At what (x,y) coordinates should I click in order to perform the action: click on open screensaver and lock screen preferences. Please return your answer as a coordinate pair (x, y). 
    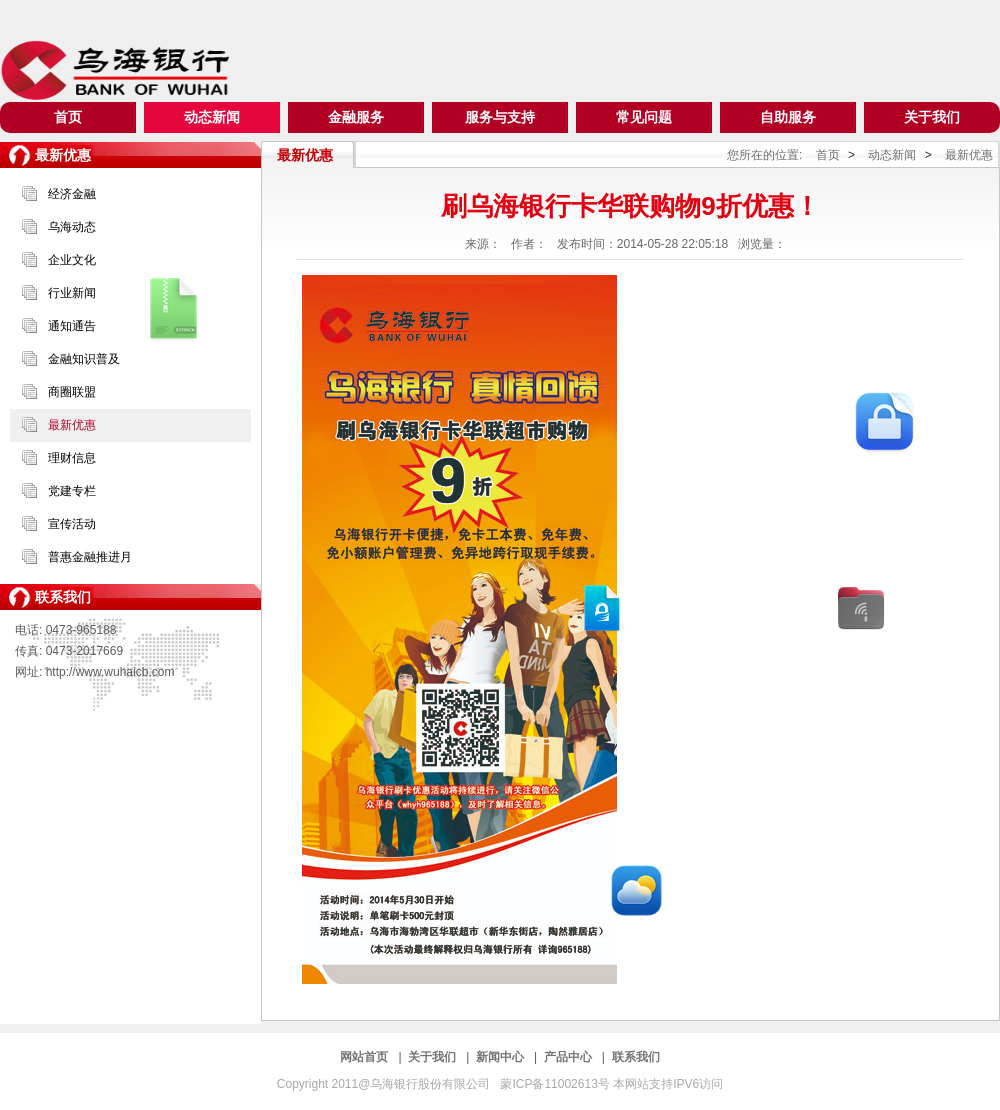
    Looking at the image, I should click on (884, 421).